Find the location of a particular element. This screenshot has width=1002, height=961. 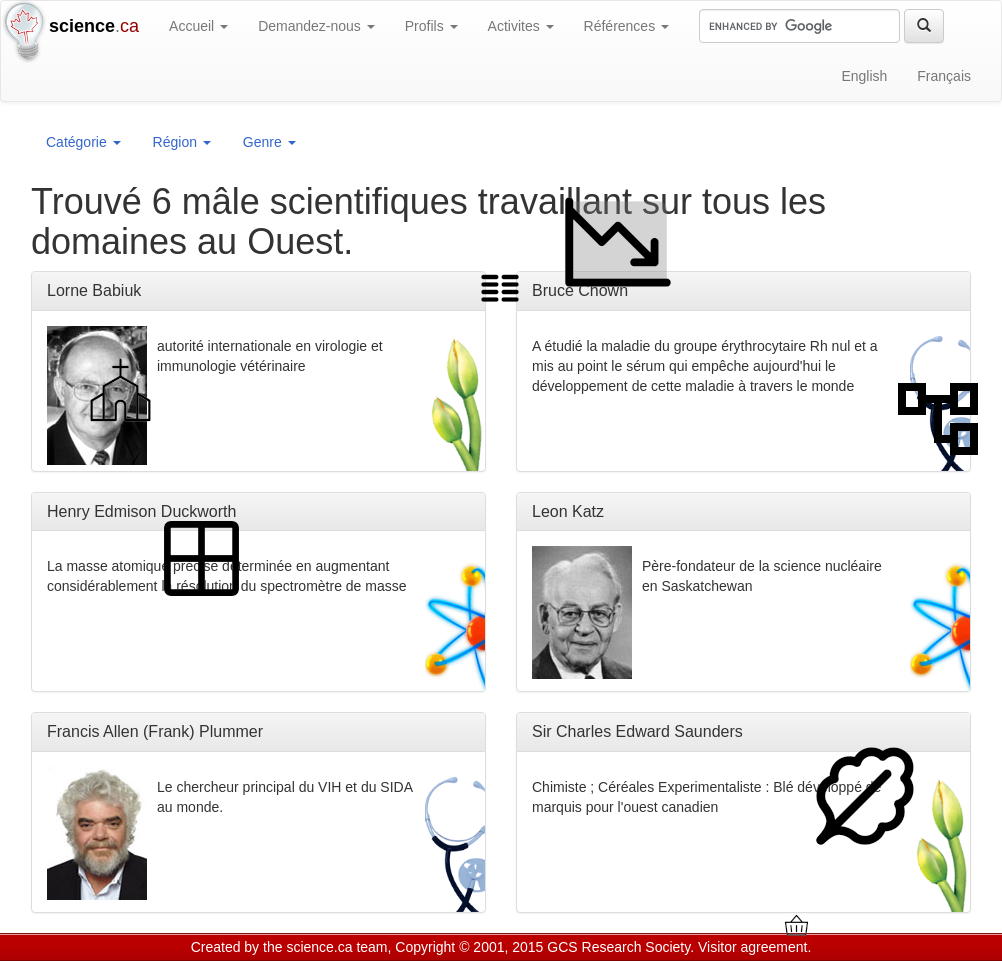

view items in grid layout is located at coordinates (201, 558).